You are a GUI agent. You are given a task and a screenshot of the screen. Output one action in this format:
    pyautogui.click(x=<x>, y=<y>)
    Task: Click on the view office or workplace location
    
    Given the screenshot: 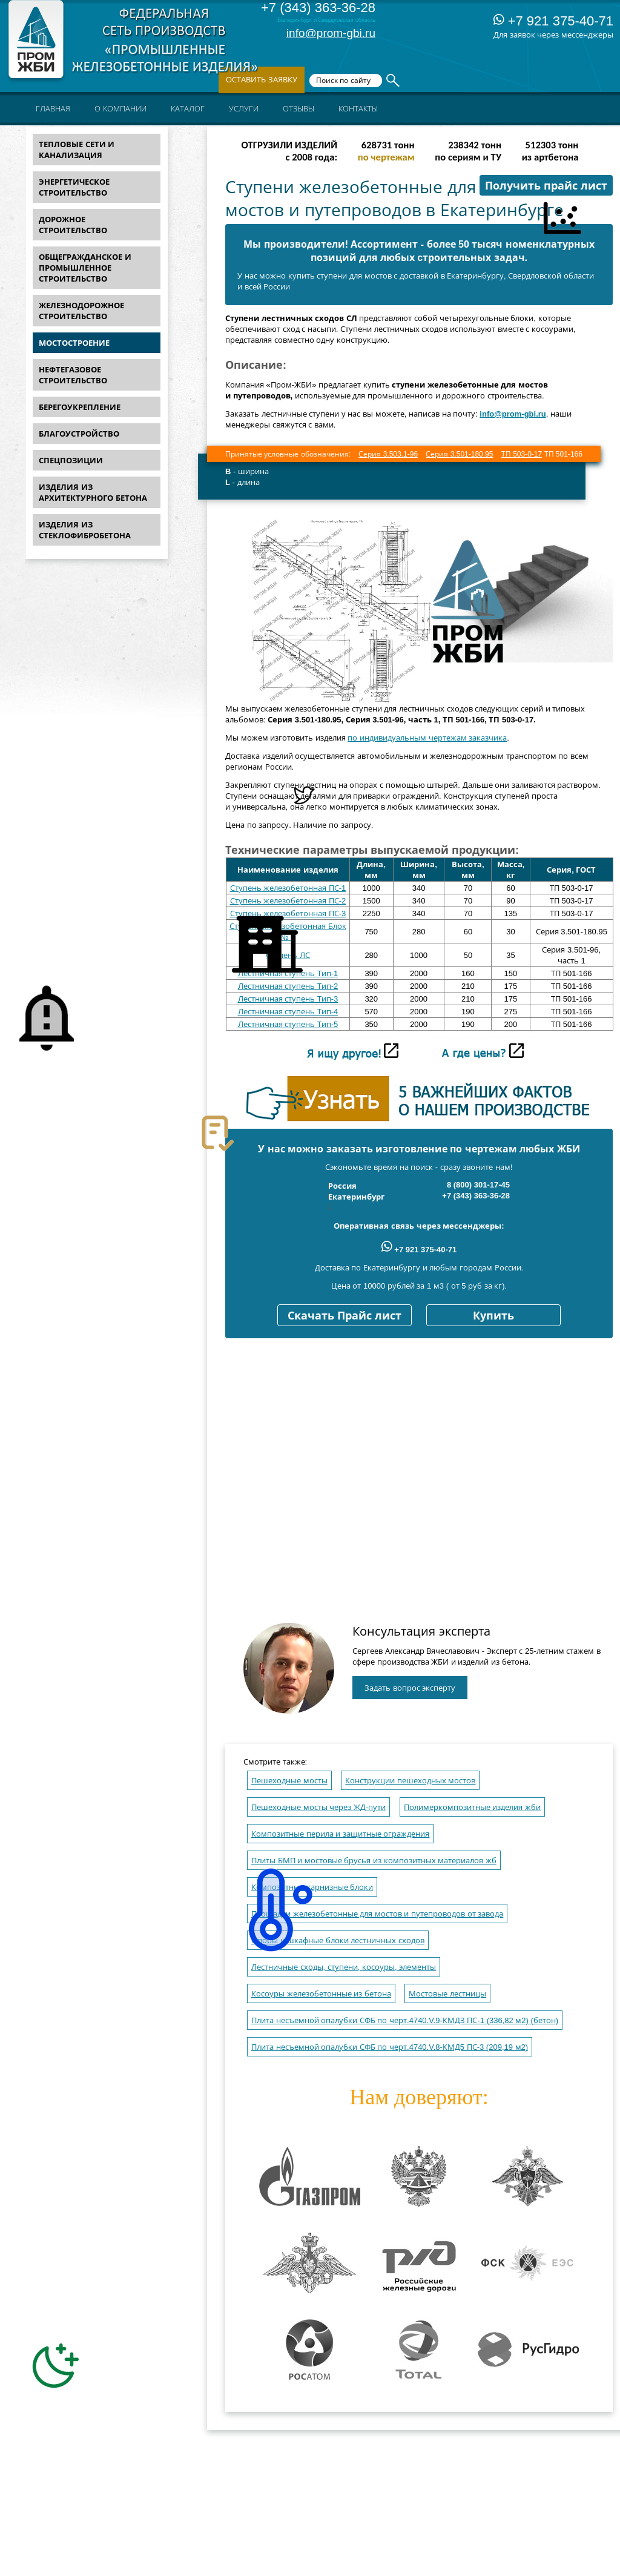 What is the action you would take?
    pyautogui.click(x=265, y=944)
    